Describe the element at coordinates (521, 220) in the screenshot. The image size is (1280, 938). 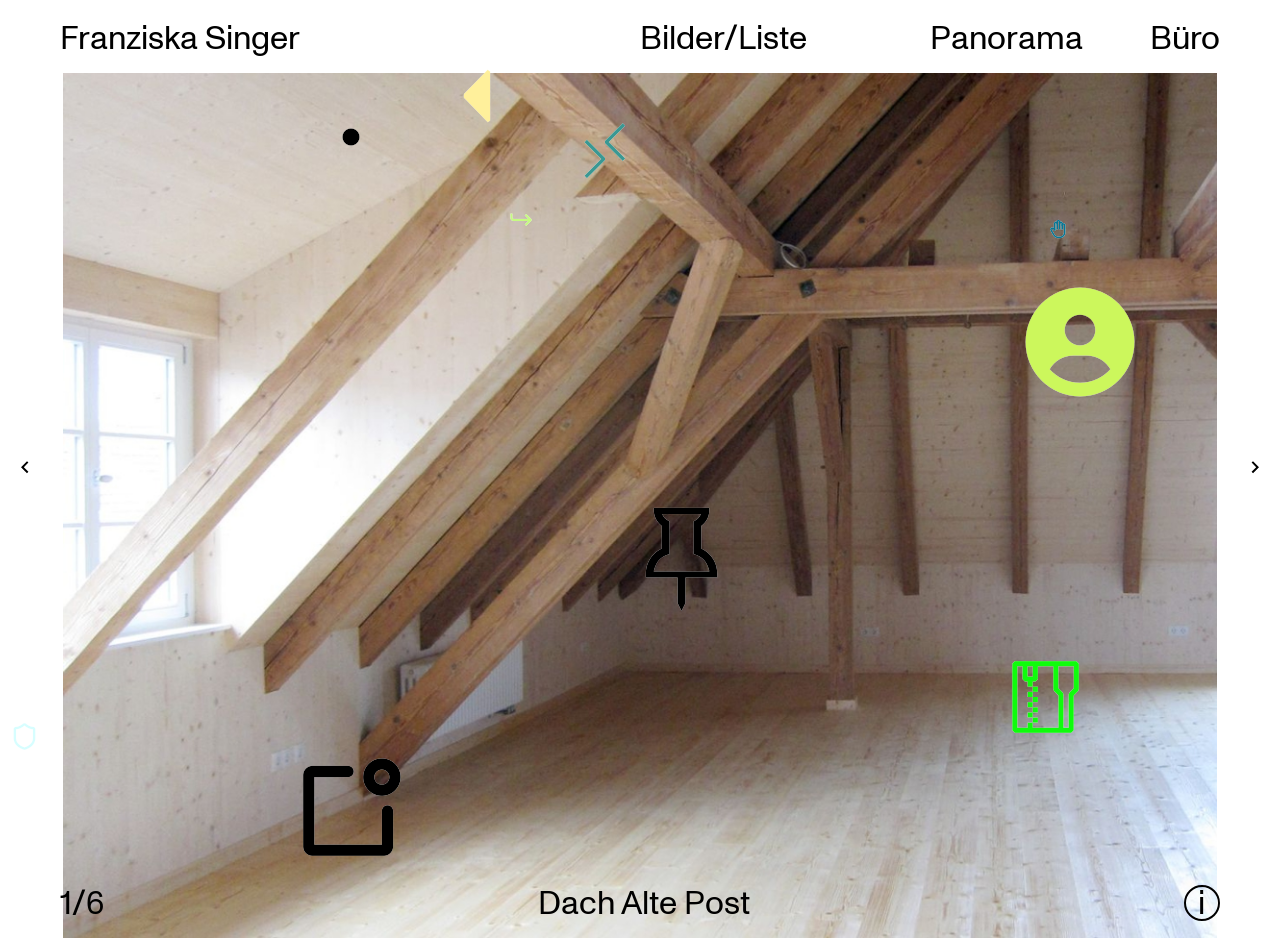
I see `indent selected text or code` at that location.